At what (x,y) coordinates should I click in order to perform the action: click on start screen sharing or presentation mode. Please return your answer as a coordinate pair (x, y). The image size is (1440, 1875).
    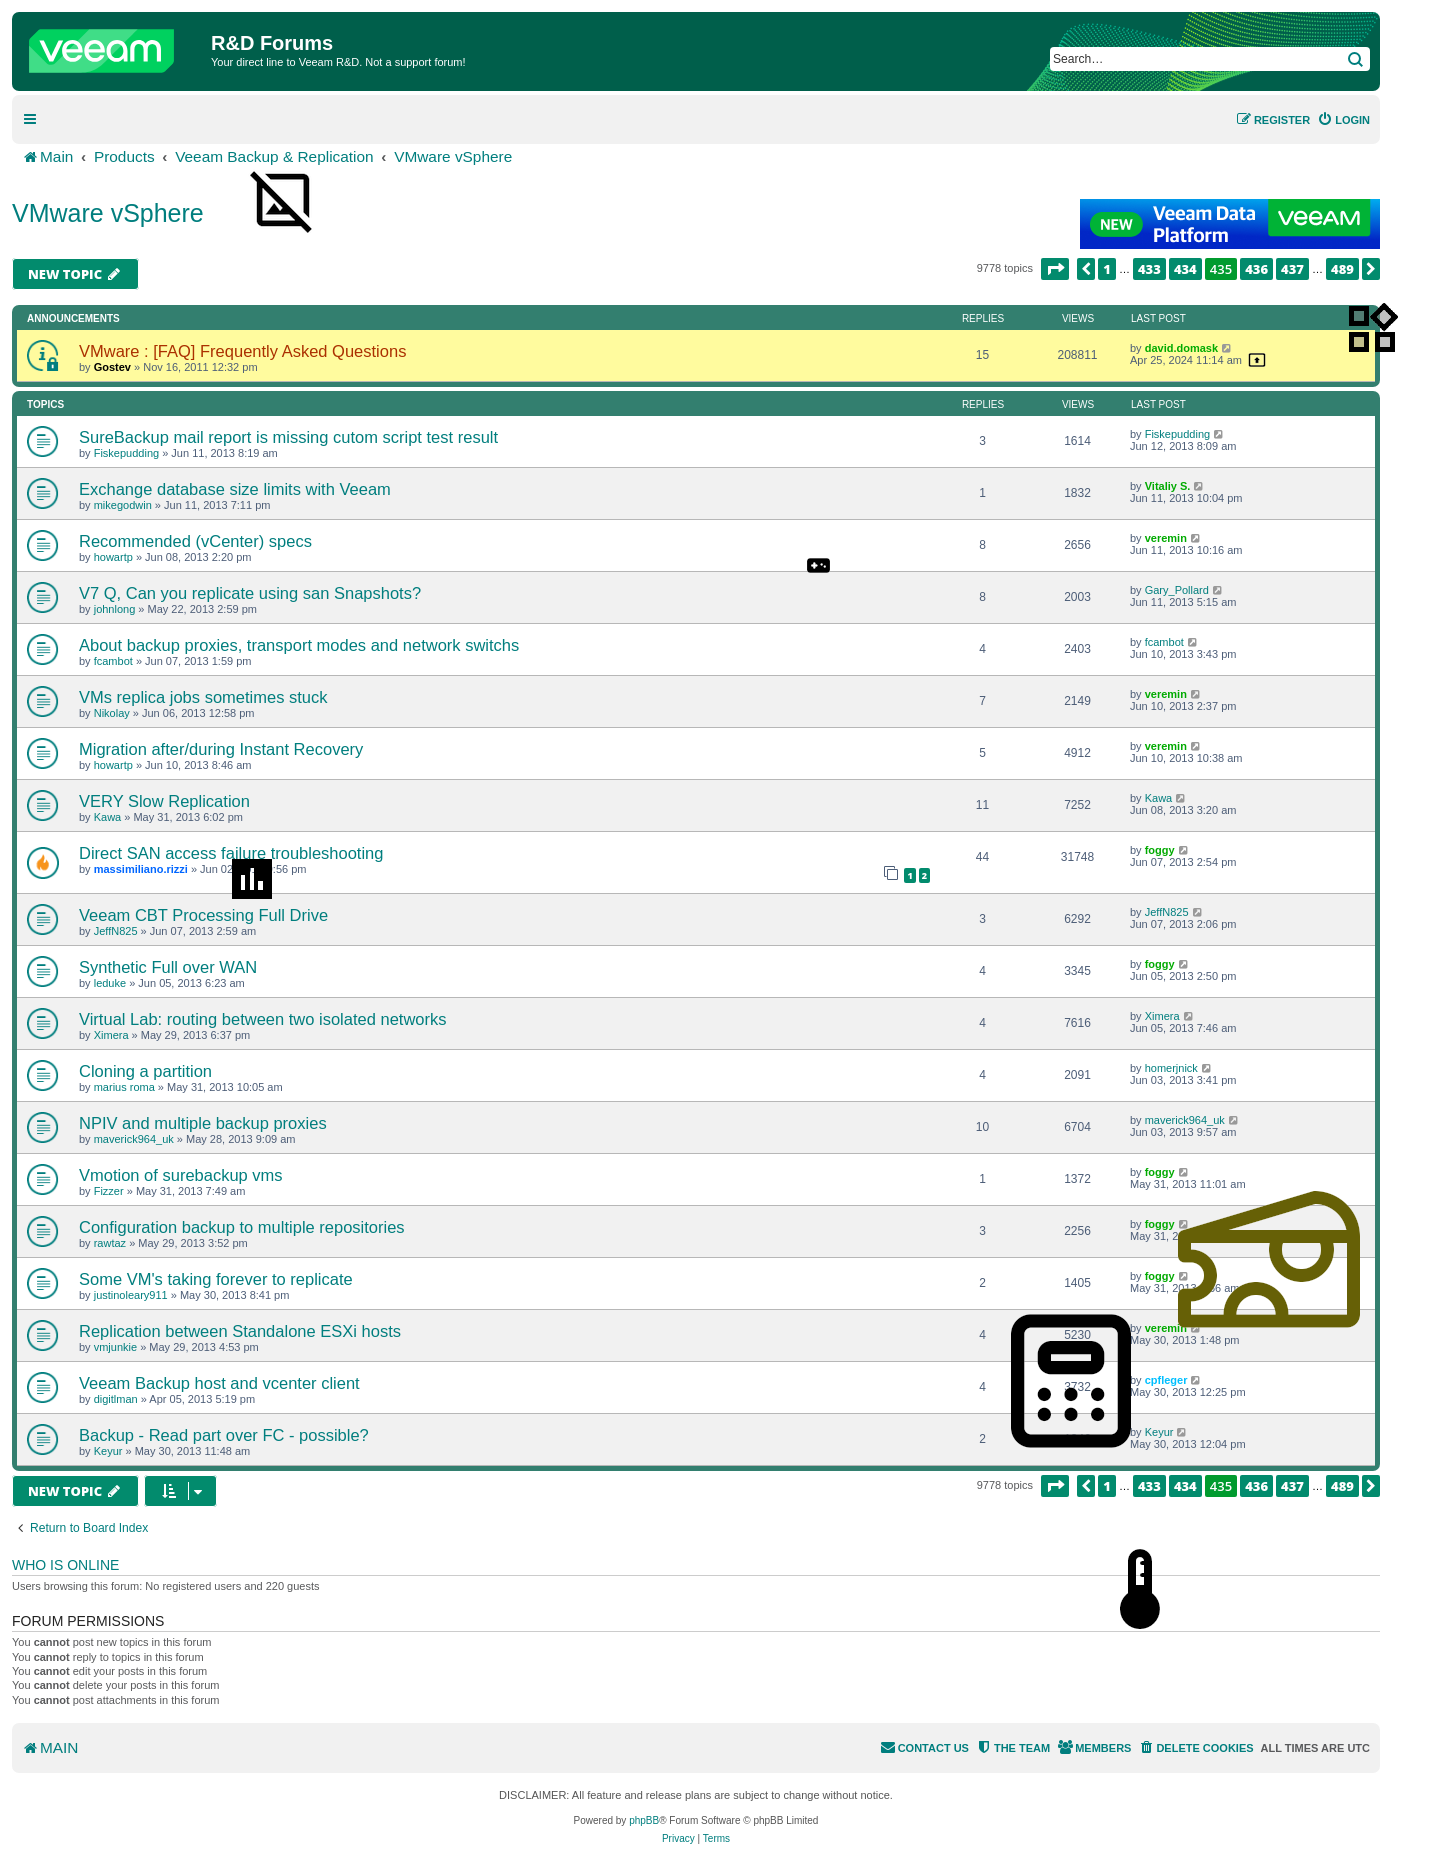
    Looking at the image, I should click on (1257, 360).